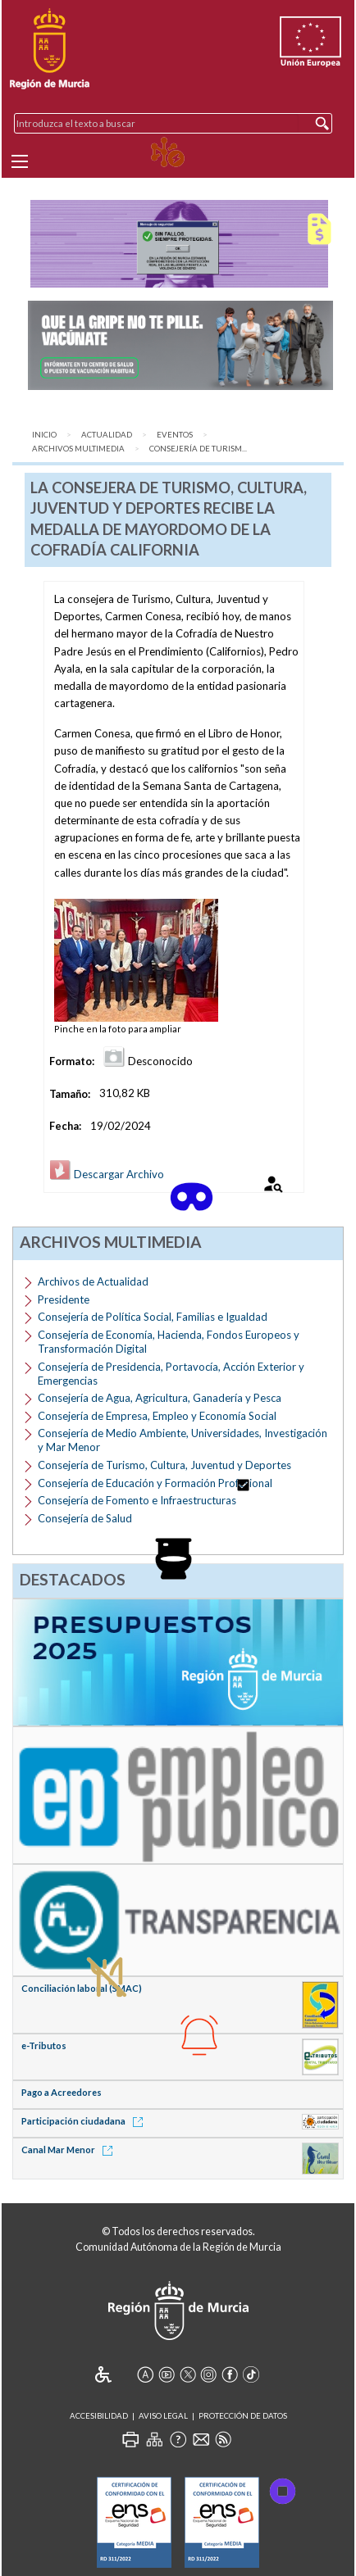 This screenshot has width=356, height=2576. What do you see at coordinates (173, 1558) in the screenshot?
I see `indicates restroom or bathroom location` at bounding box center [173, 1558].